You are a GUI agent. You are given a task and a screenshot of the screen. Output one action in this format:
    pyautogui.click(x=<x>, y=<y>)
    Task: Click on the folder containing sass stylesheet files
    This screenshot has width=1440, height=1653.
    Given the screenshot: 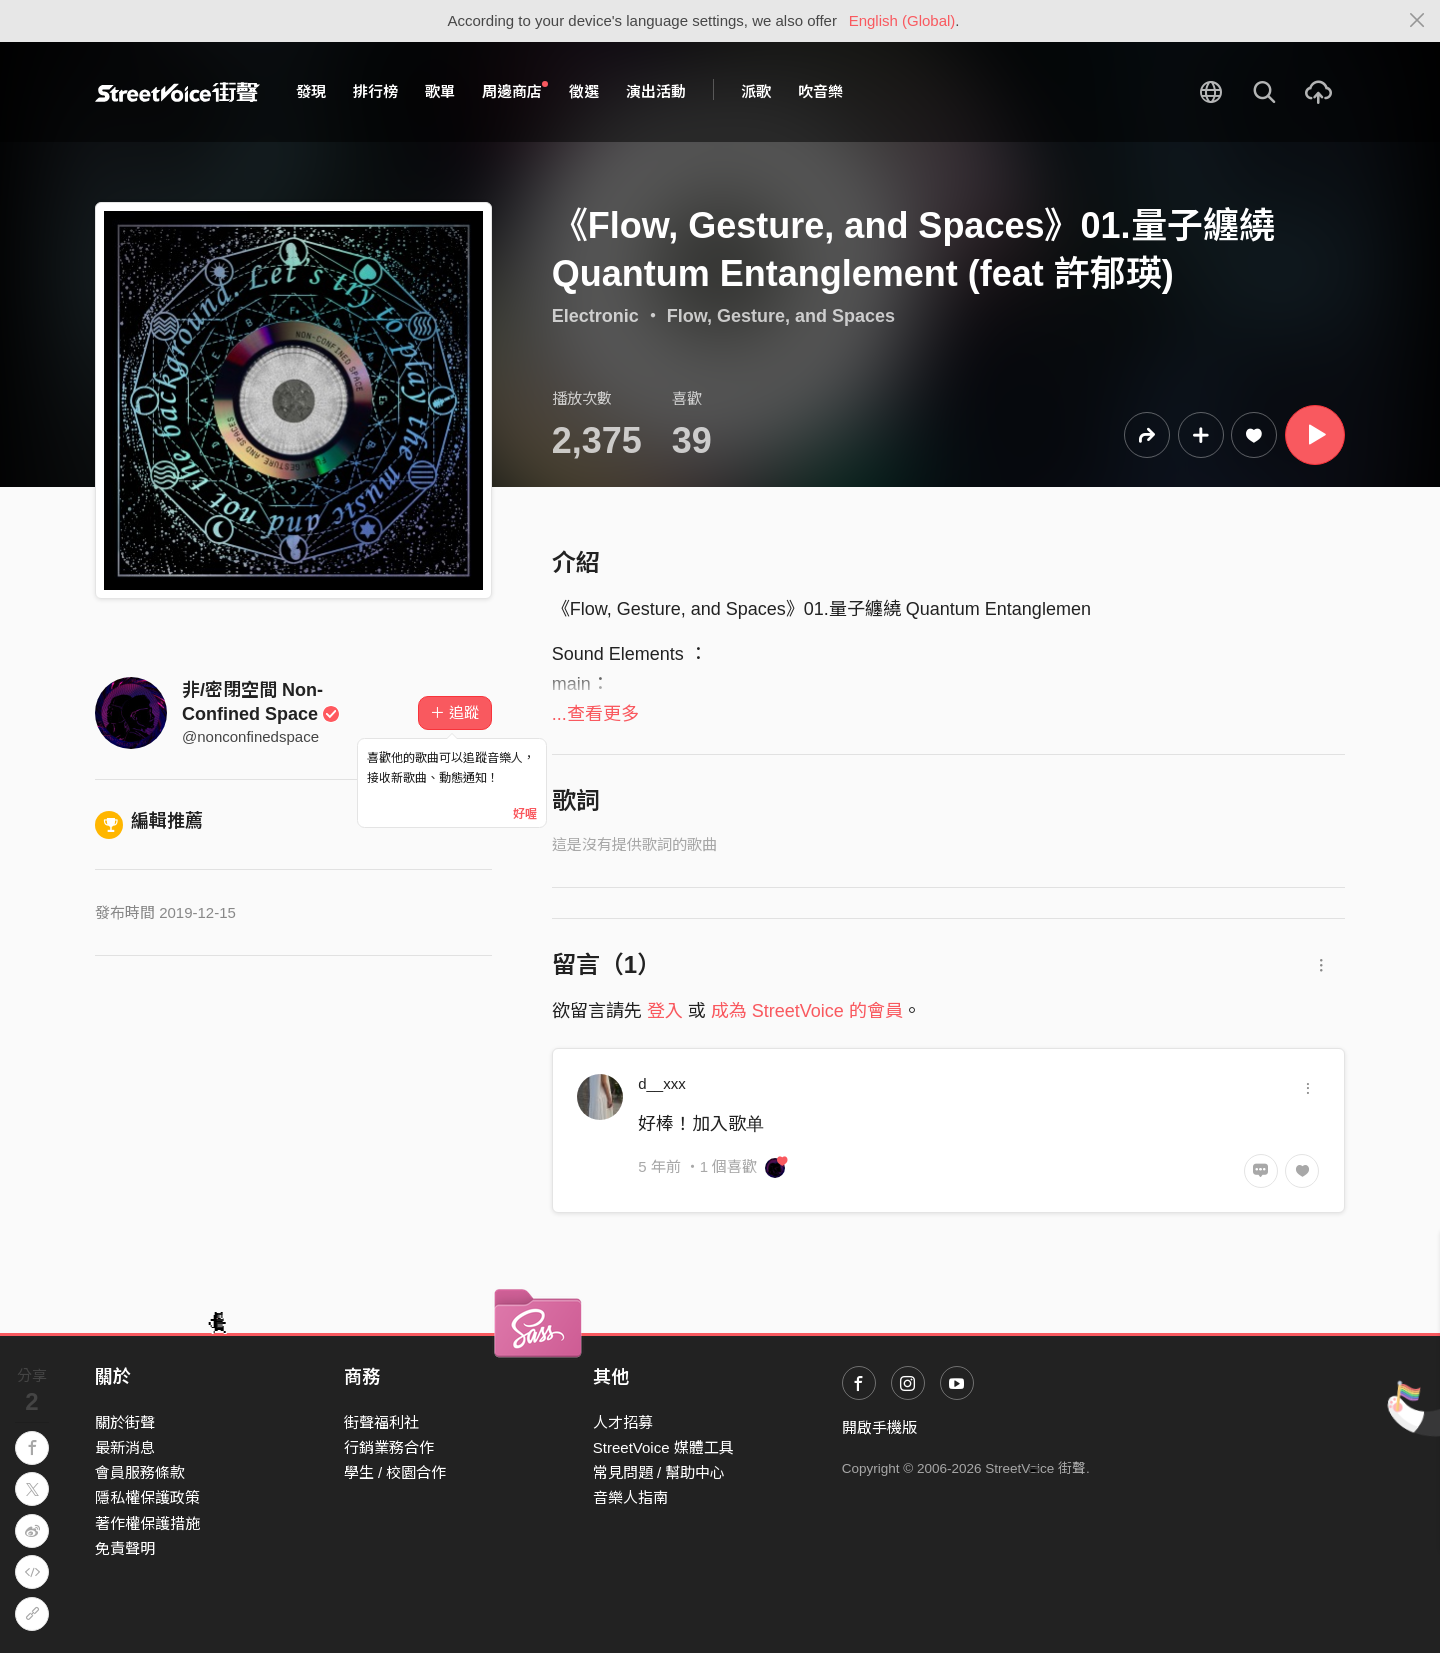 What is the action you would take?
    pyautogui.click(x=537, y=1325)
    